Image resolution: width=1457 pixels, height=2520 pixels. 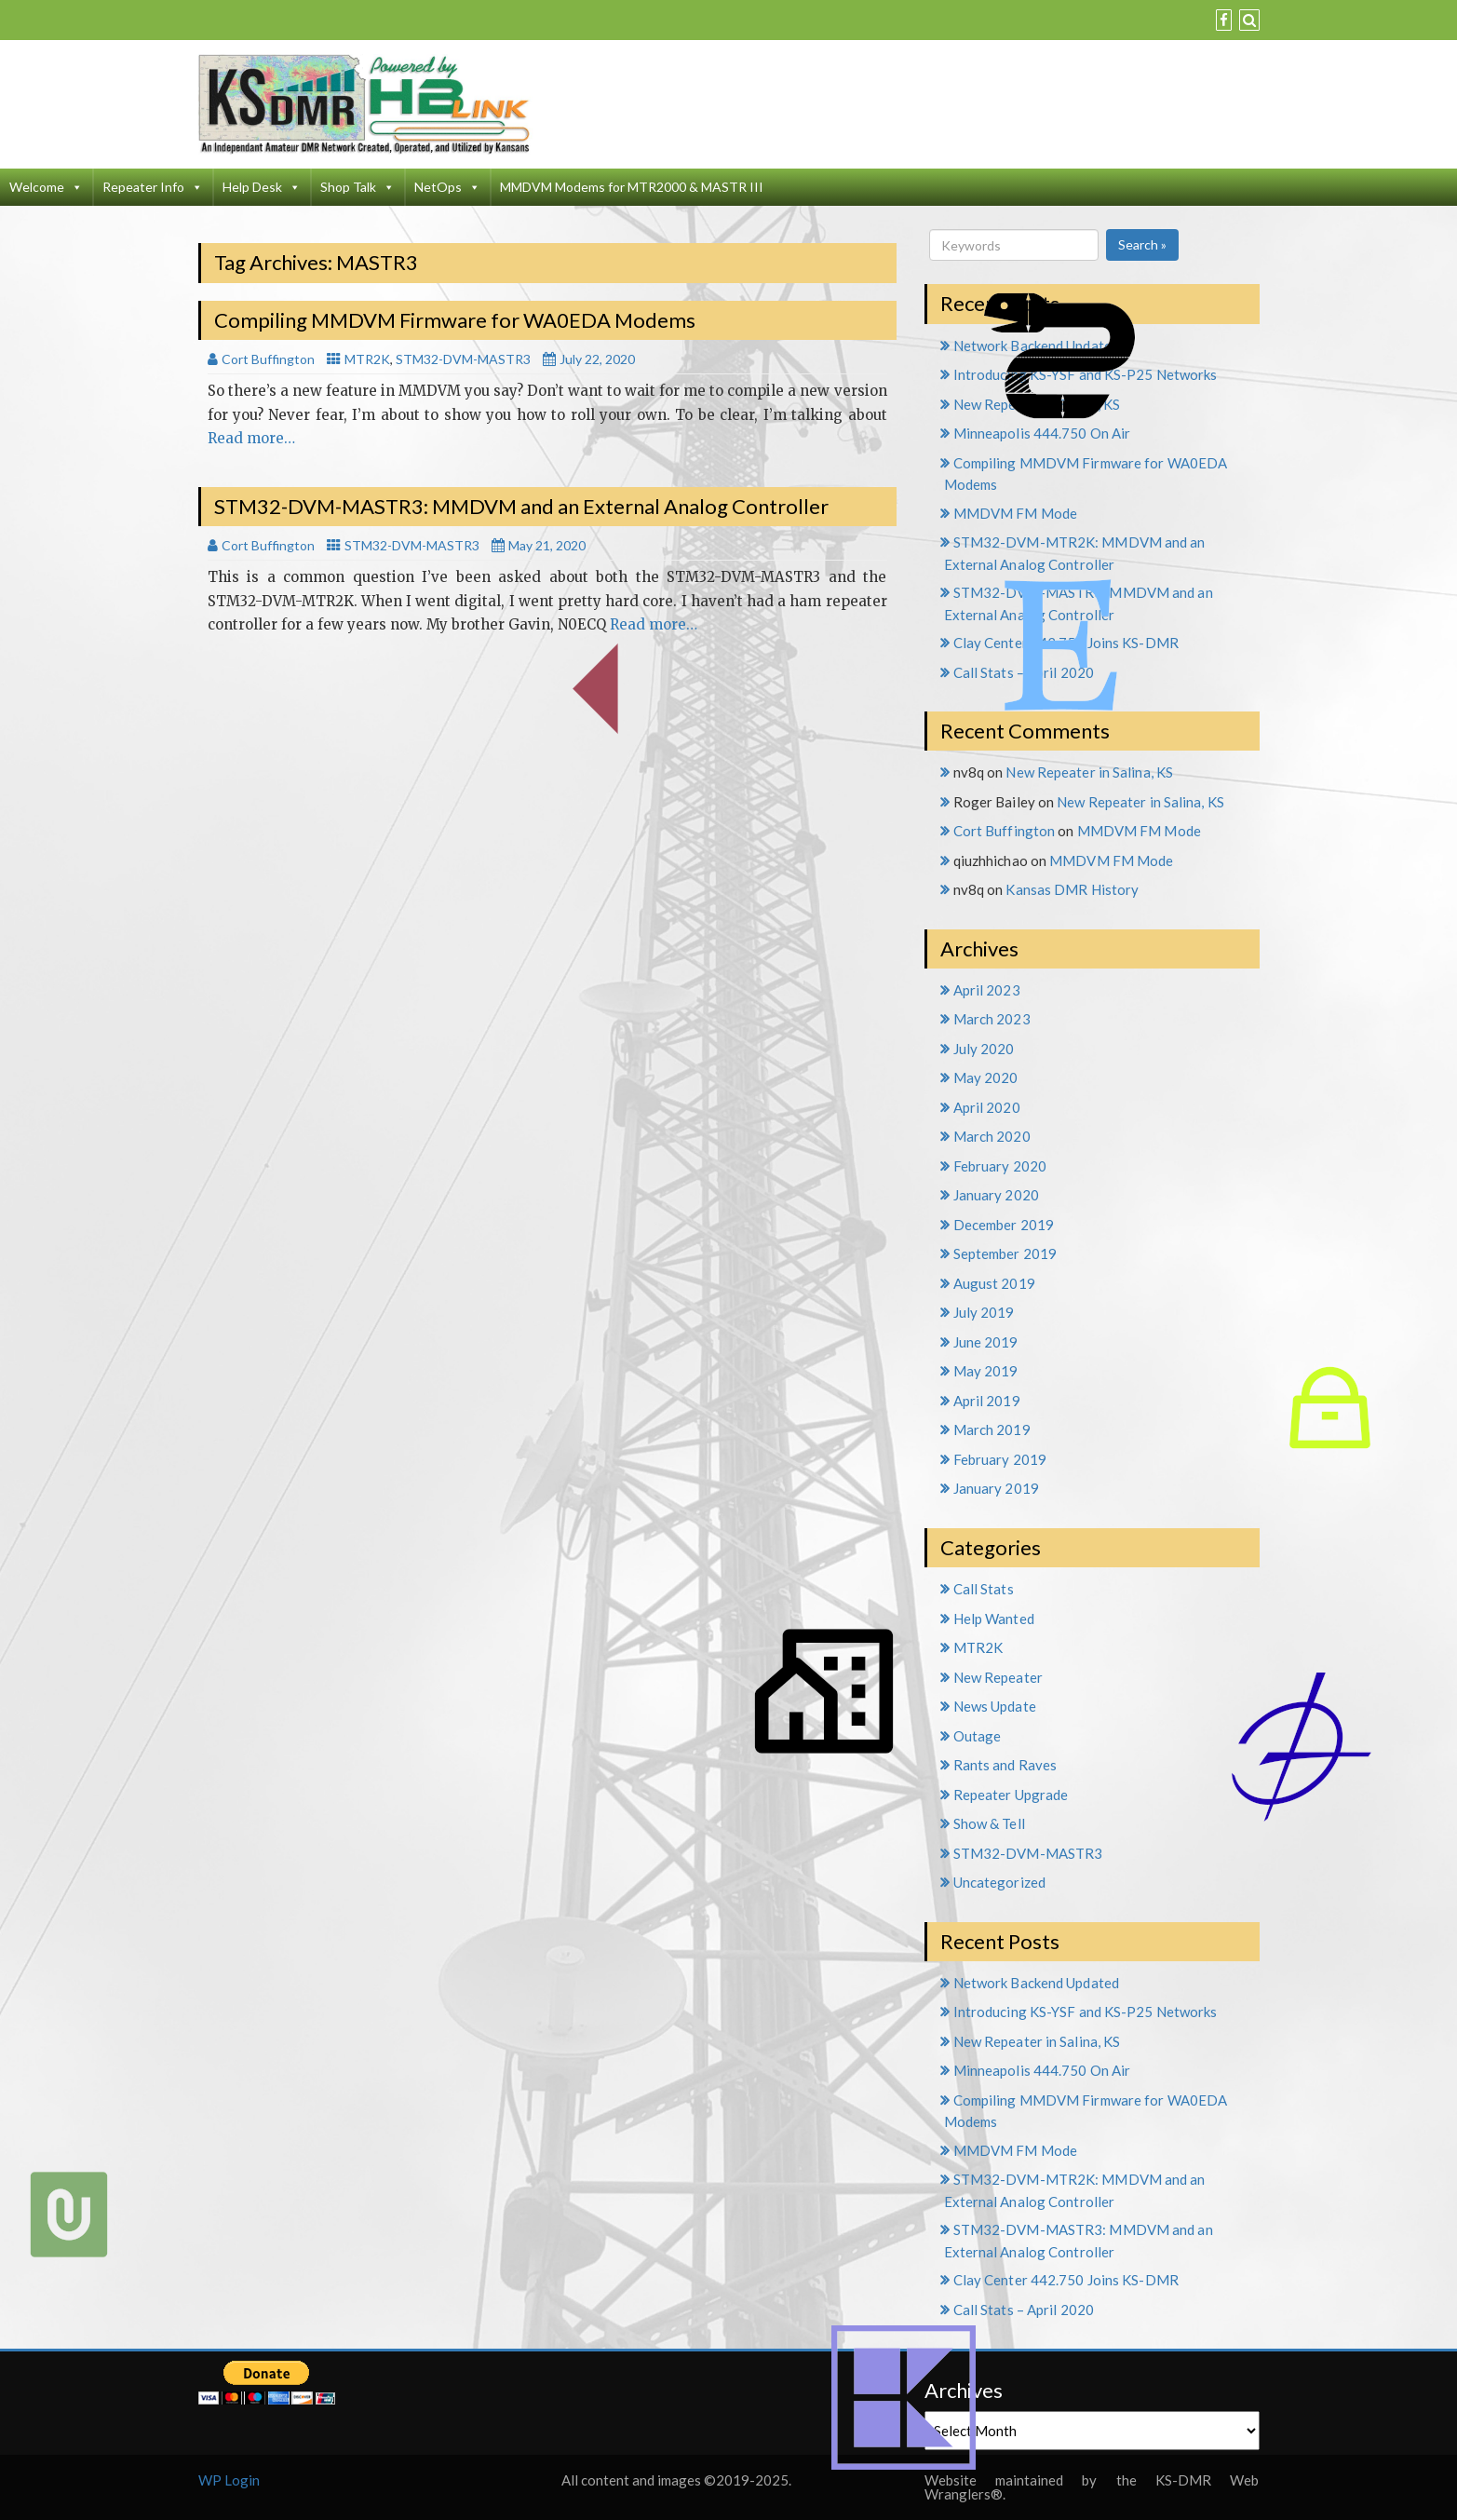 I want to click on view your shopping bag, so click(x=1329, y=1407).